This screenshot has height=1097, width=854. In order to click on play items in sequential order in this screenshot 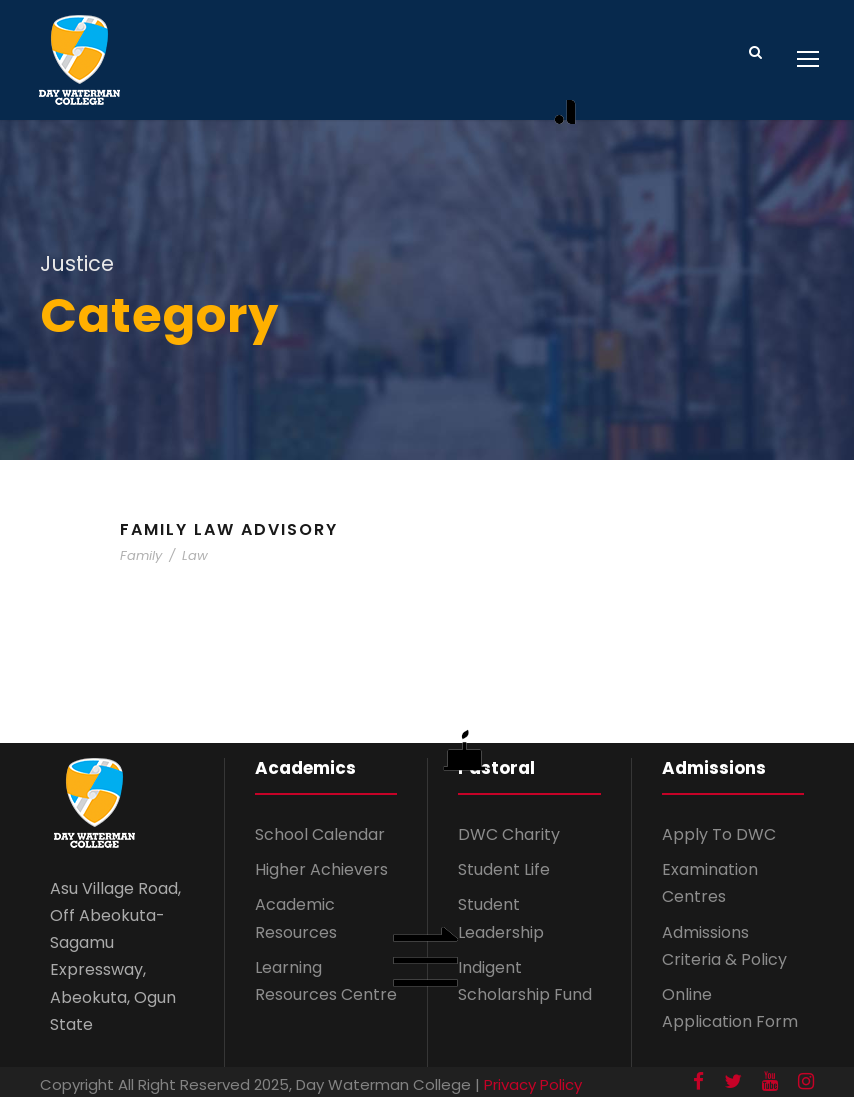, I will do `click(425, 960)`.